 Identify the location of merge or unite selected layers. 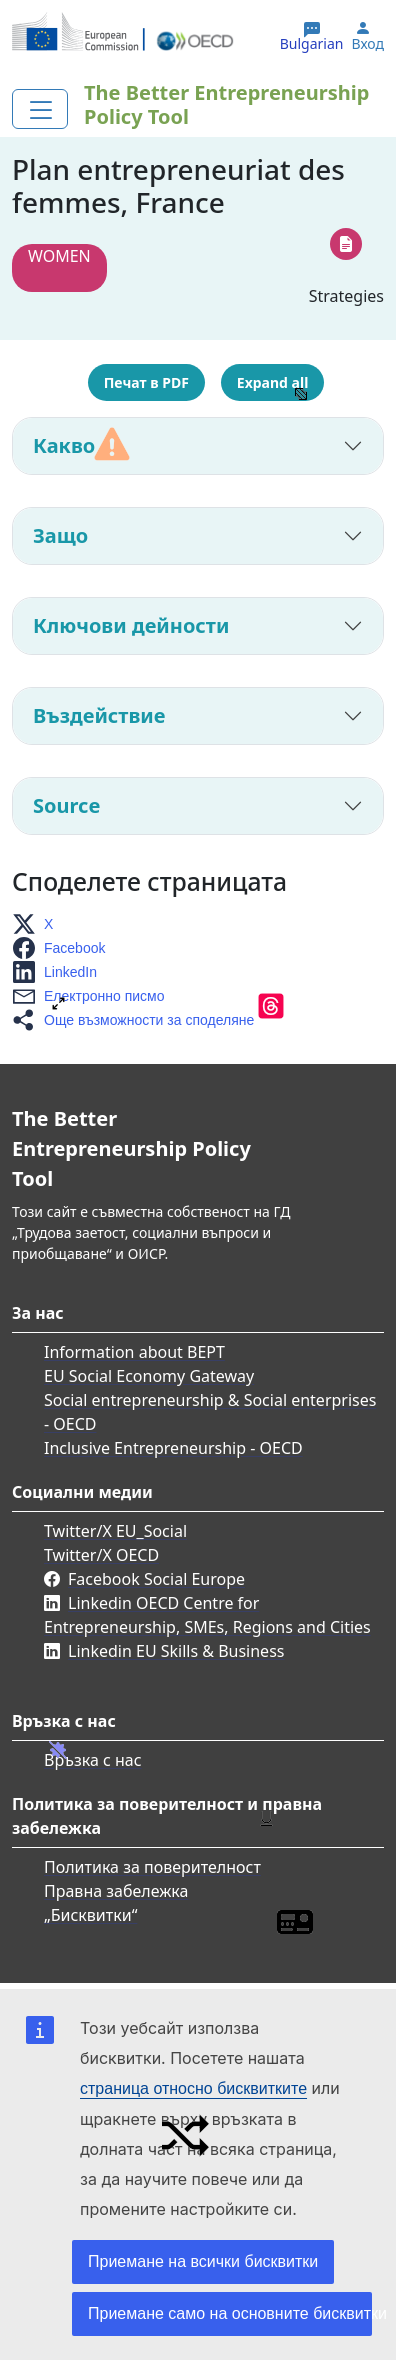
(301, 394).